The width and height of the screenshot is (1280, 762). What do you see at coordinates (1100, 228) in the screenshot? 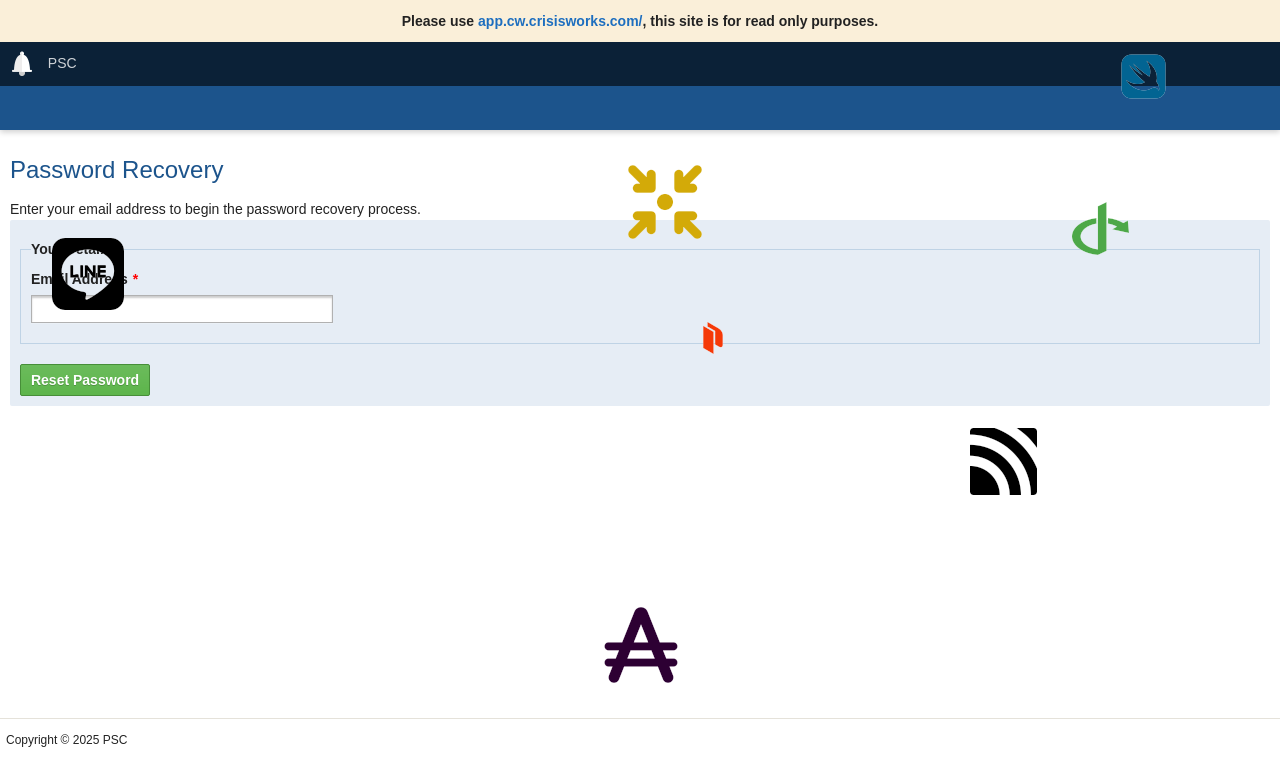
I see `sign in with OpenID authentication` at bounding box center [1100, 228].